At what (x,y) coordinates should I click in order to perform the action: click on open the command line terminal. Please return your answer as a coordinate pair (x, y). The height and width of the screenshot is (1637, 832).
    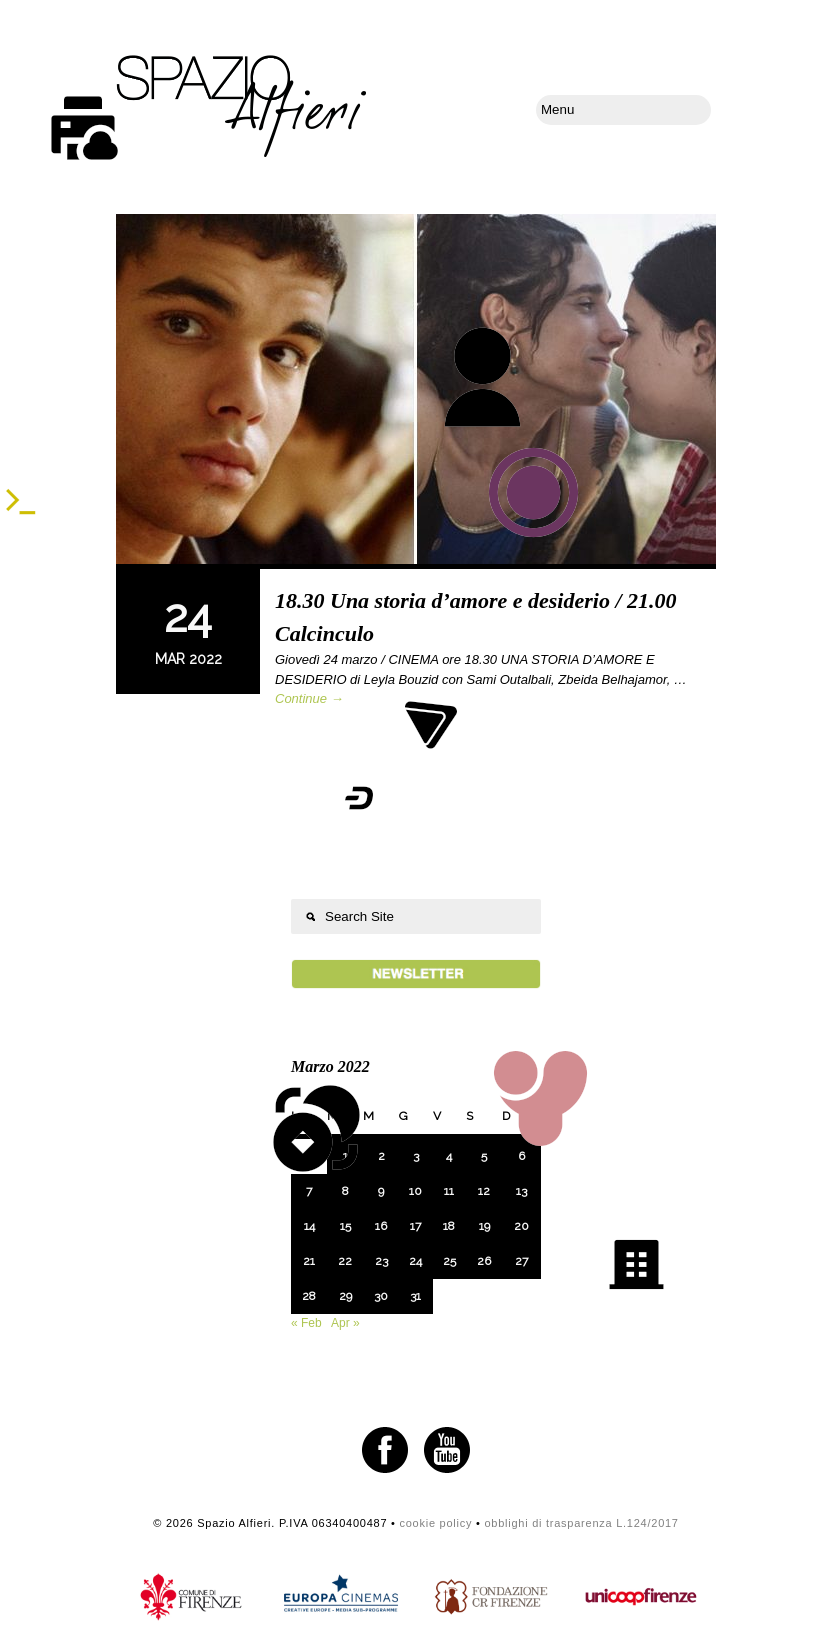
    Looking at the image, I should click on (21, 500).